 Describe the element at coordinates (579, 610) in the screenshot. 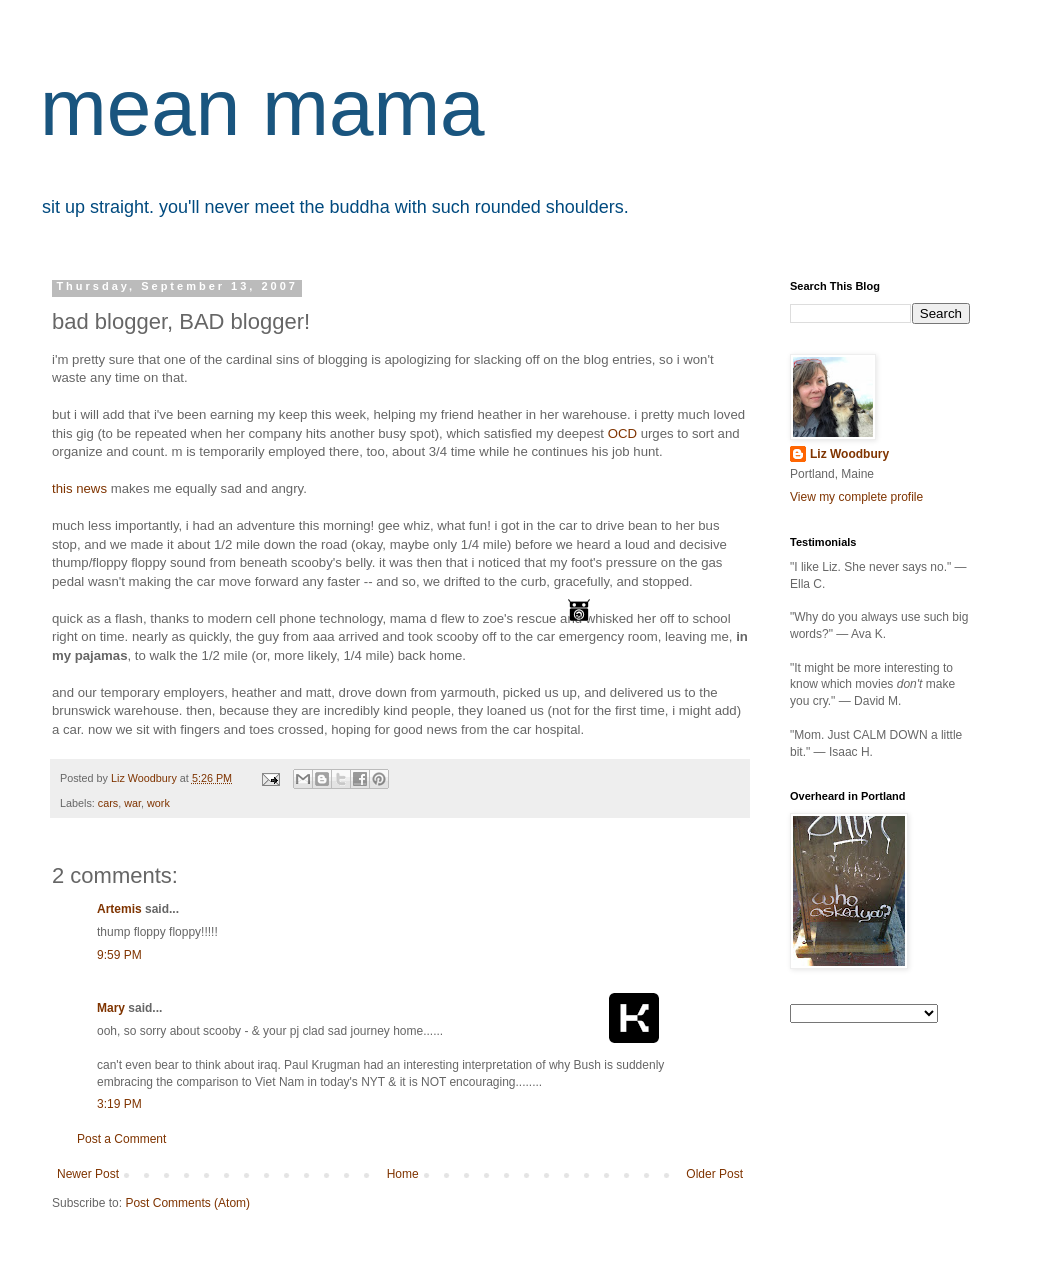

I see `open the F-Droid app store` at that location.